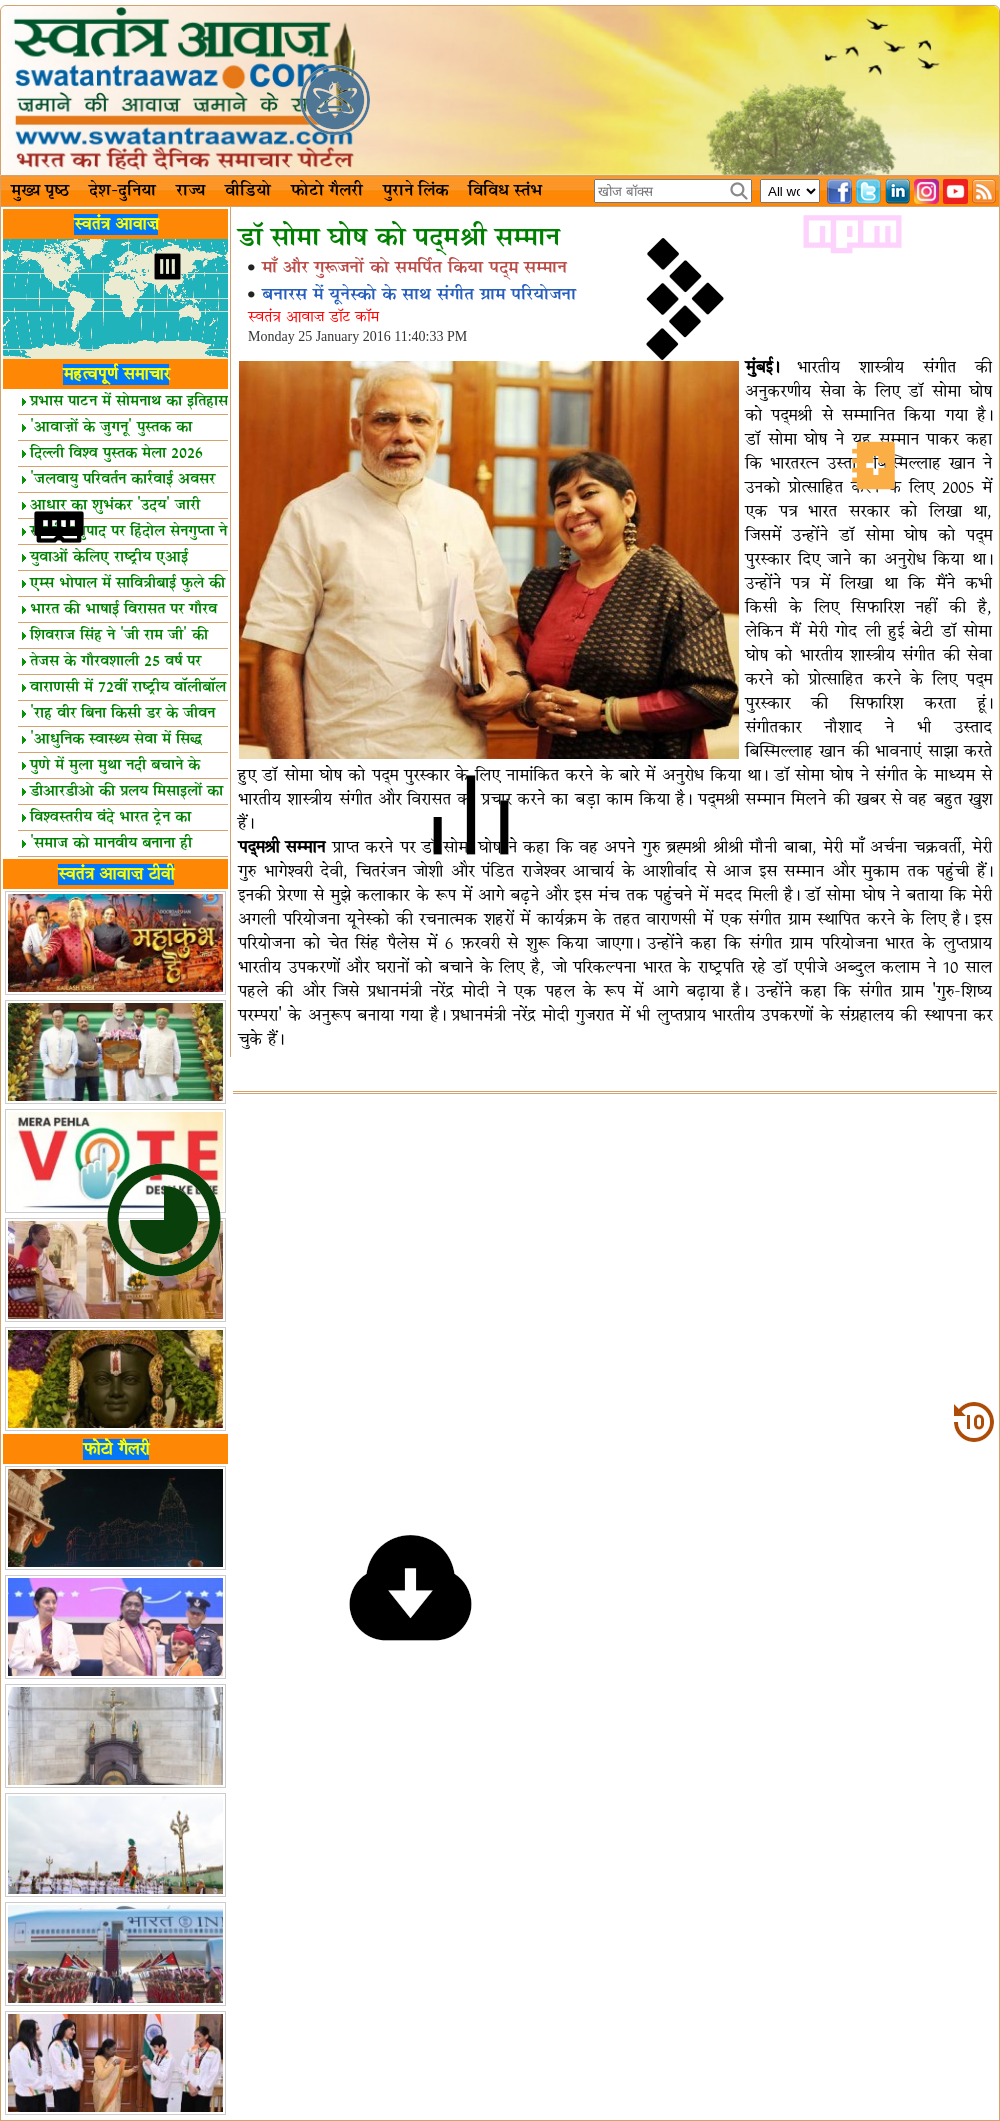 Image resolution: width=1000 pixels, height=2121 pixels. Describe the element at coordinates (59, 527) in the screenshot. I see `view RAM or memory usage` at that location.